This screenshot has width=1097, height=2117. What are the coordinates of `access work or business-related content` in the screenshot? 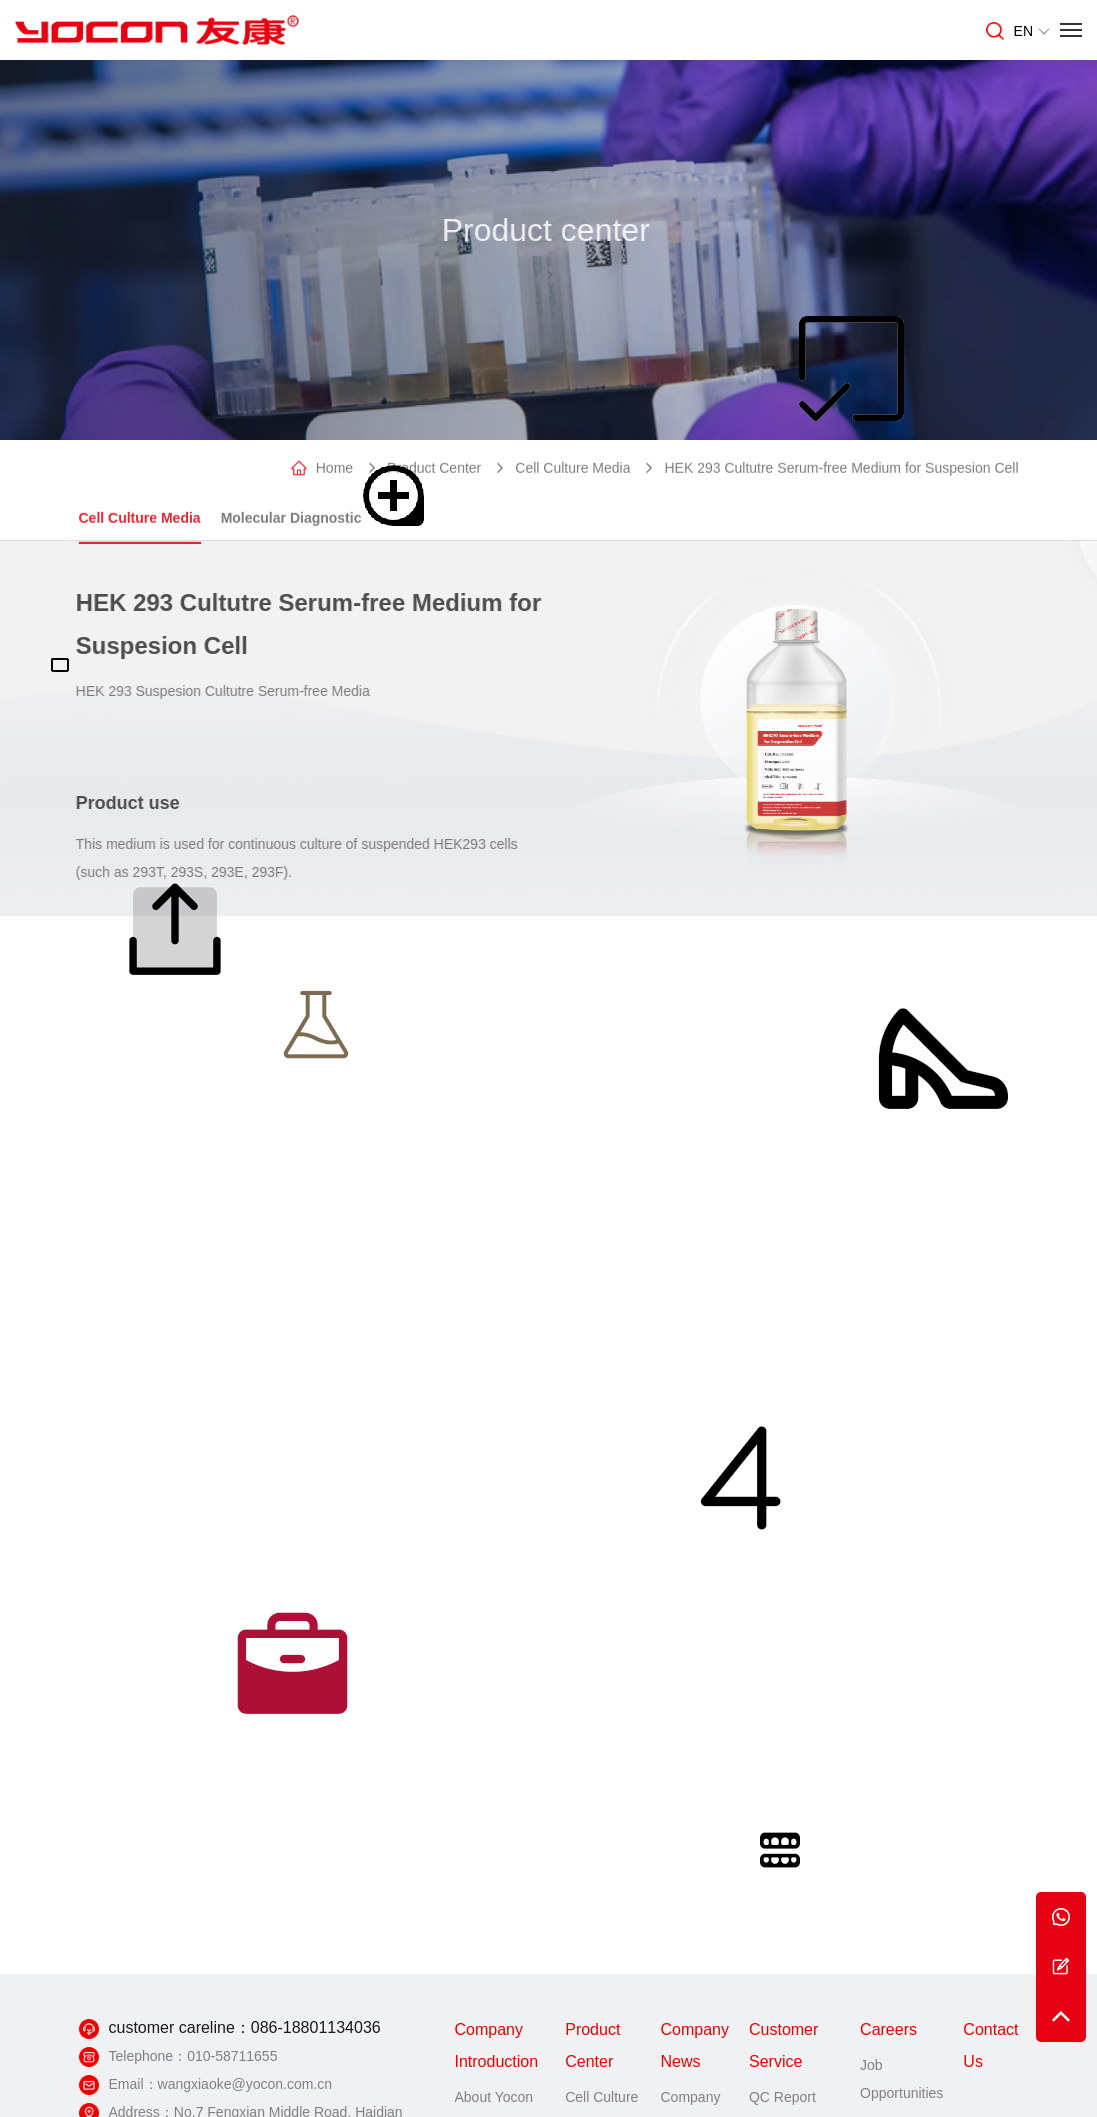 It's located at (292, 1667).